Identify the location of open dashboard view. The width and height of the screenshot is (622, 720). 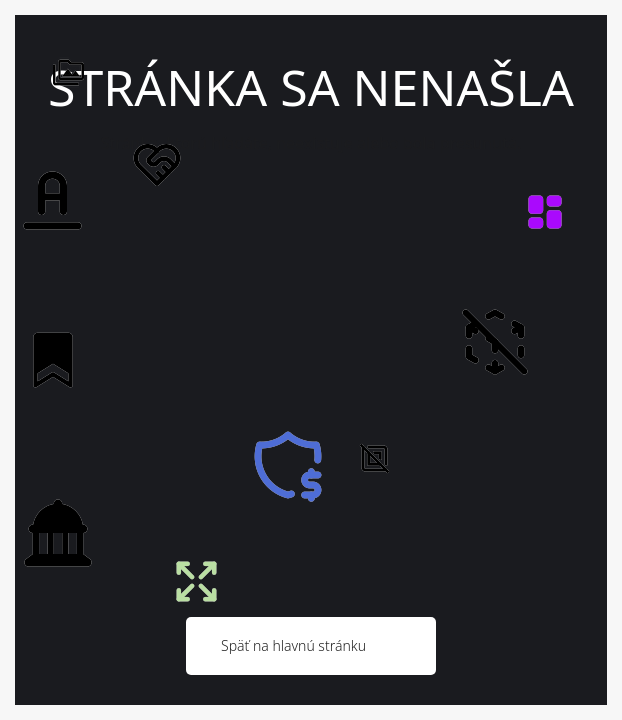
(545, 212).